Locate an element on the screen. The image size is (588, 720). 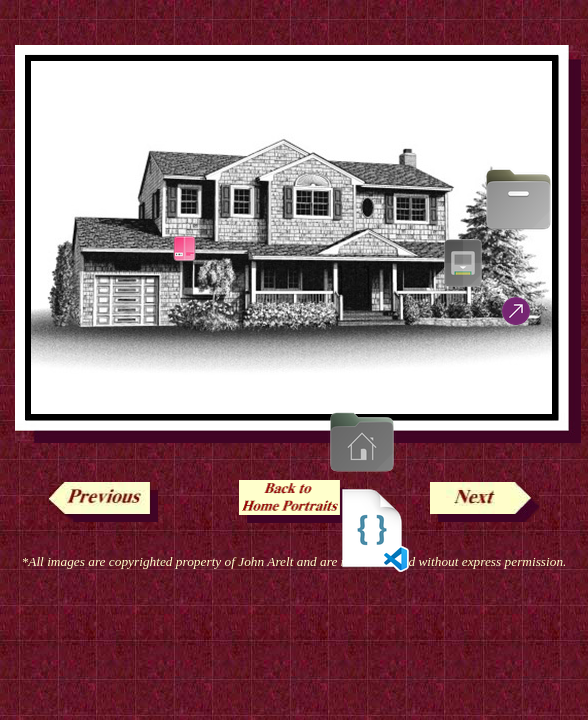
access your home folder is located at coordinates (362, 442).